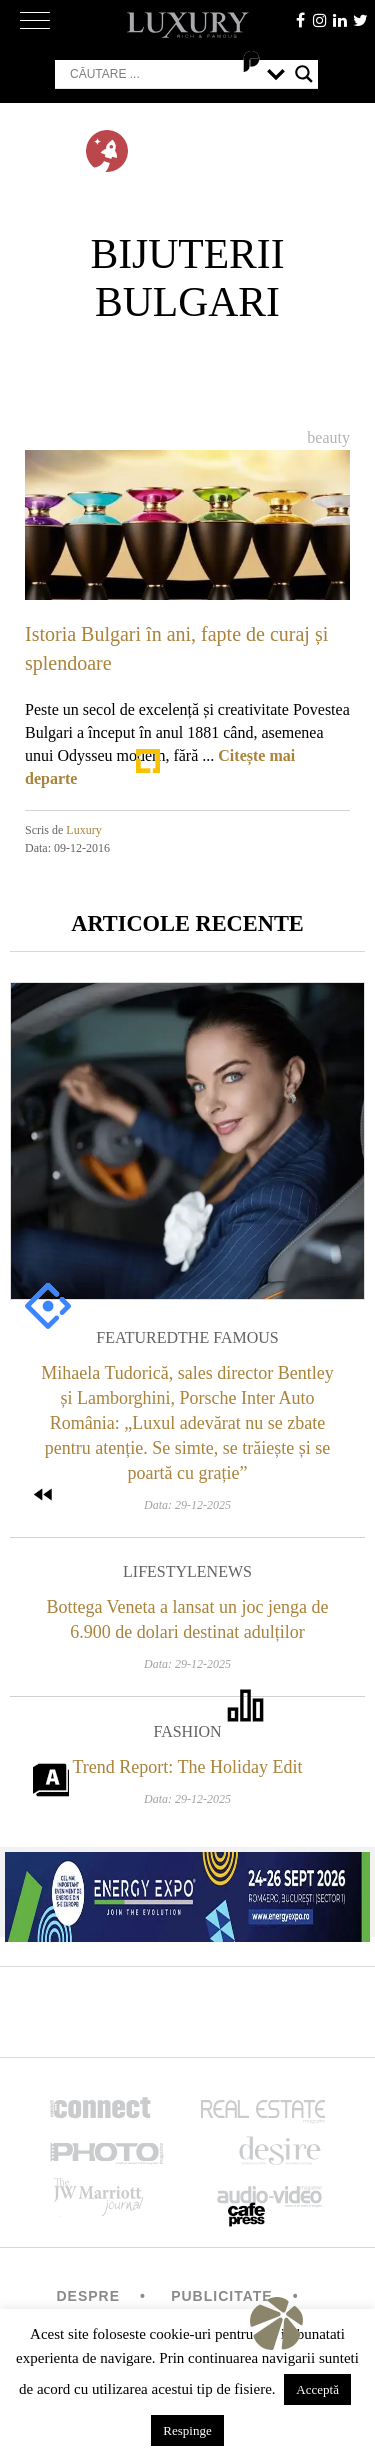 Image resolution: width=375 pixels, height=2463 pixels. What do you see at coordinates (246, 2214) in the screenshot?
I see `visit cafepress website or app` at bounding box center [246, 2214].